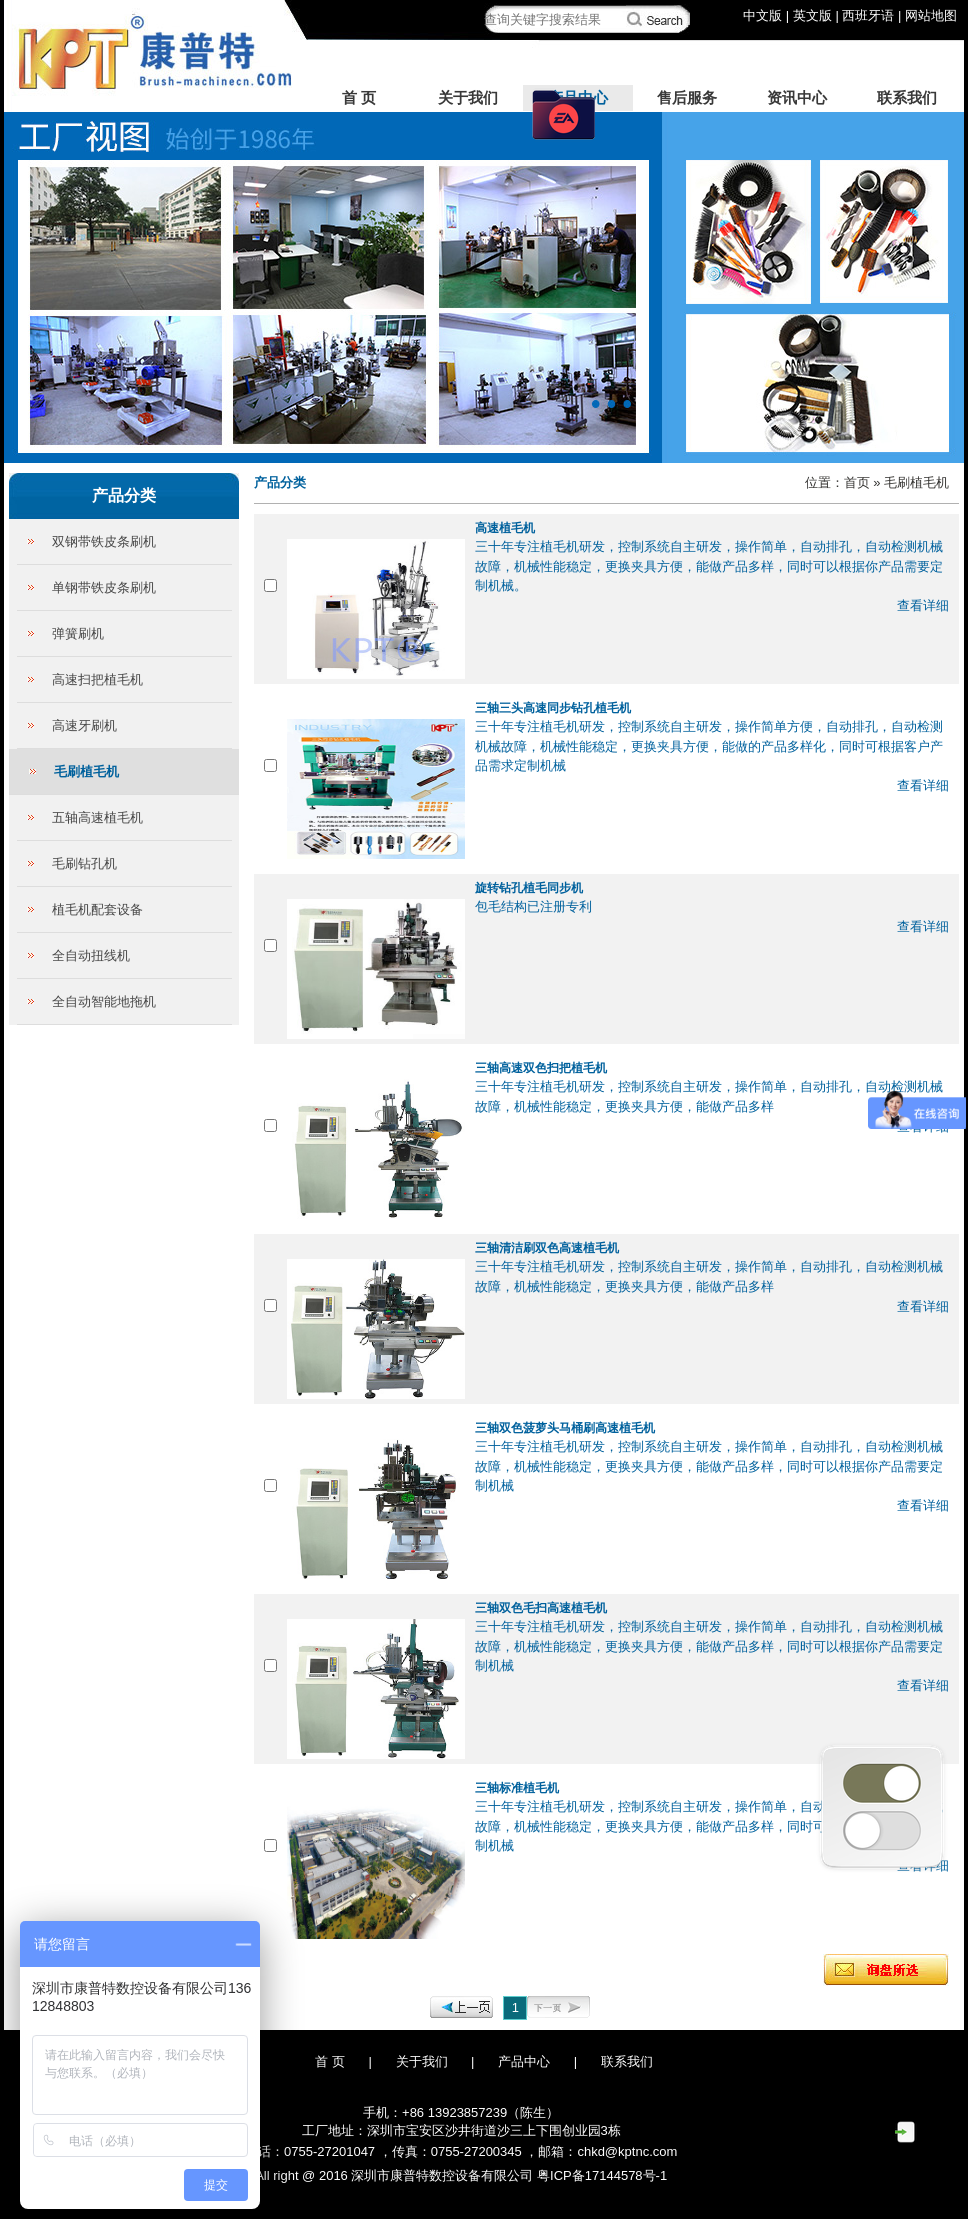  I want to click on import a document or file, so click(906, 2132).